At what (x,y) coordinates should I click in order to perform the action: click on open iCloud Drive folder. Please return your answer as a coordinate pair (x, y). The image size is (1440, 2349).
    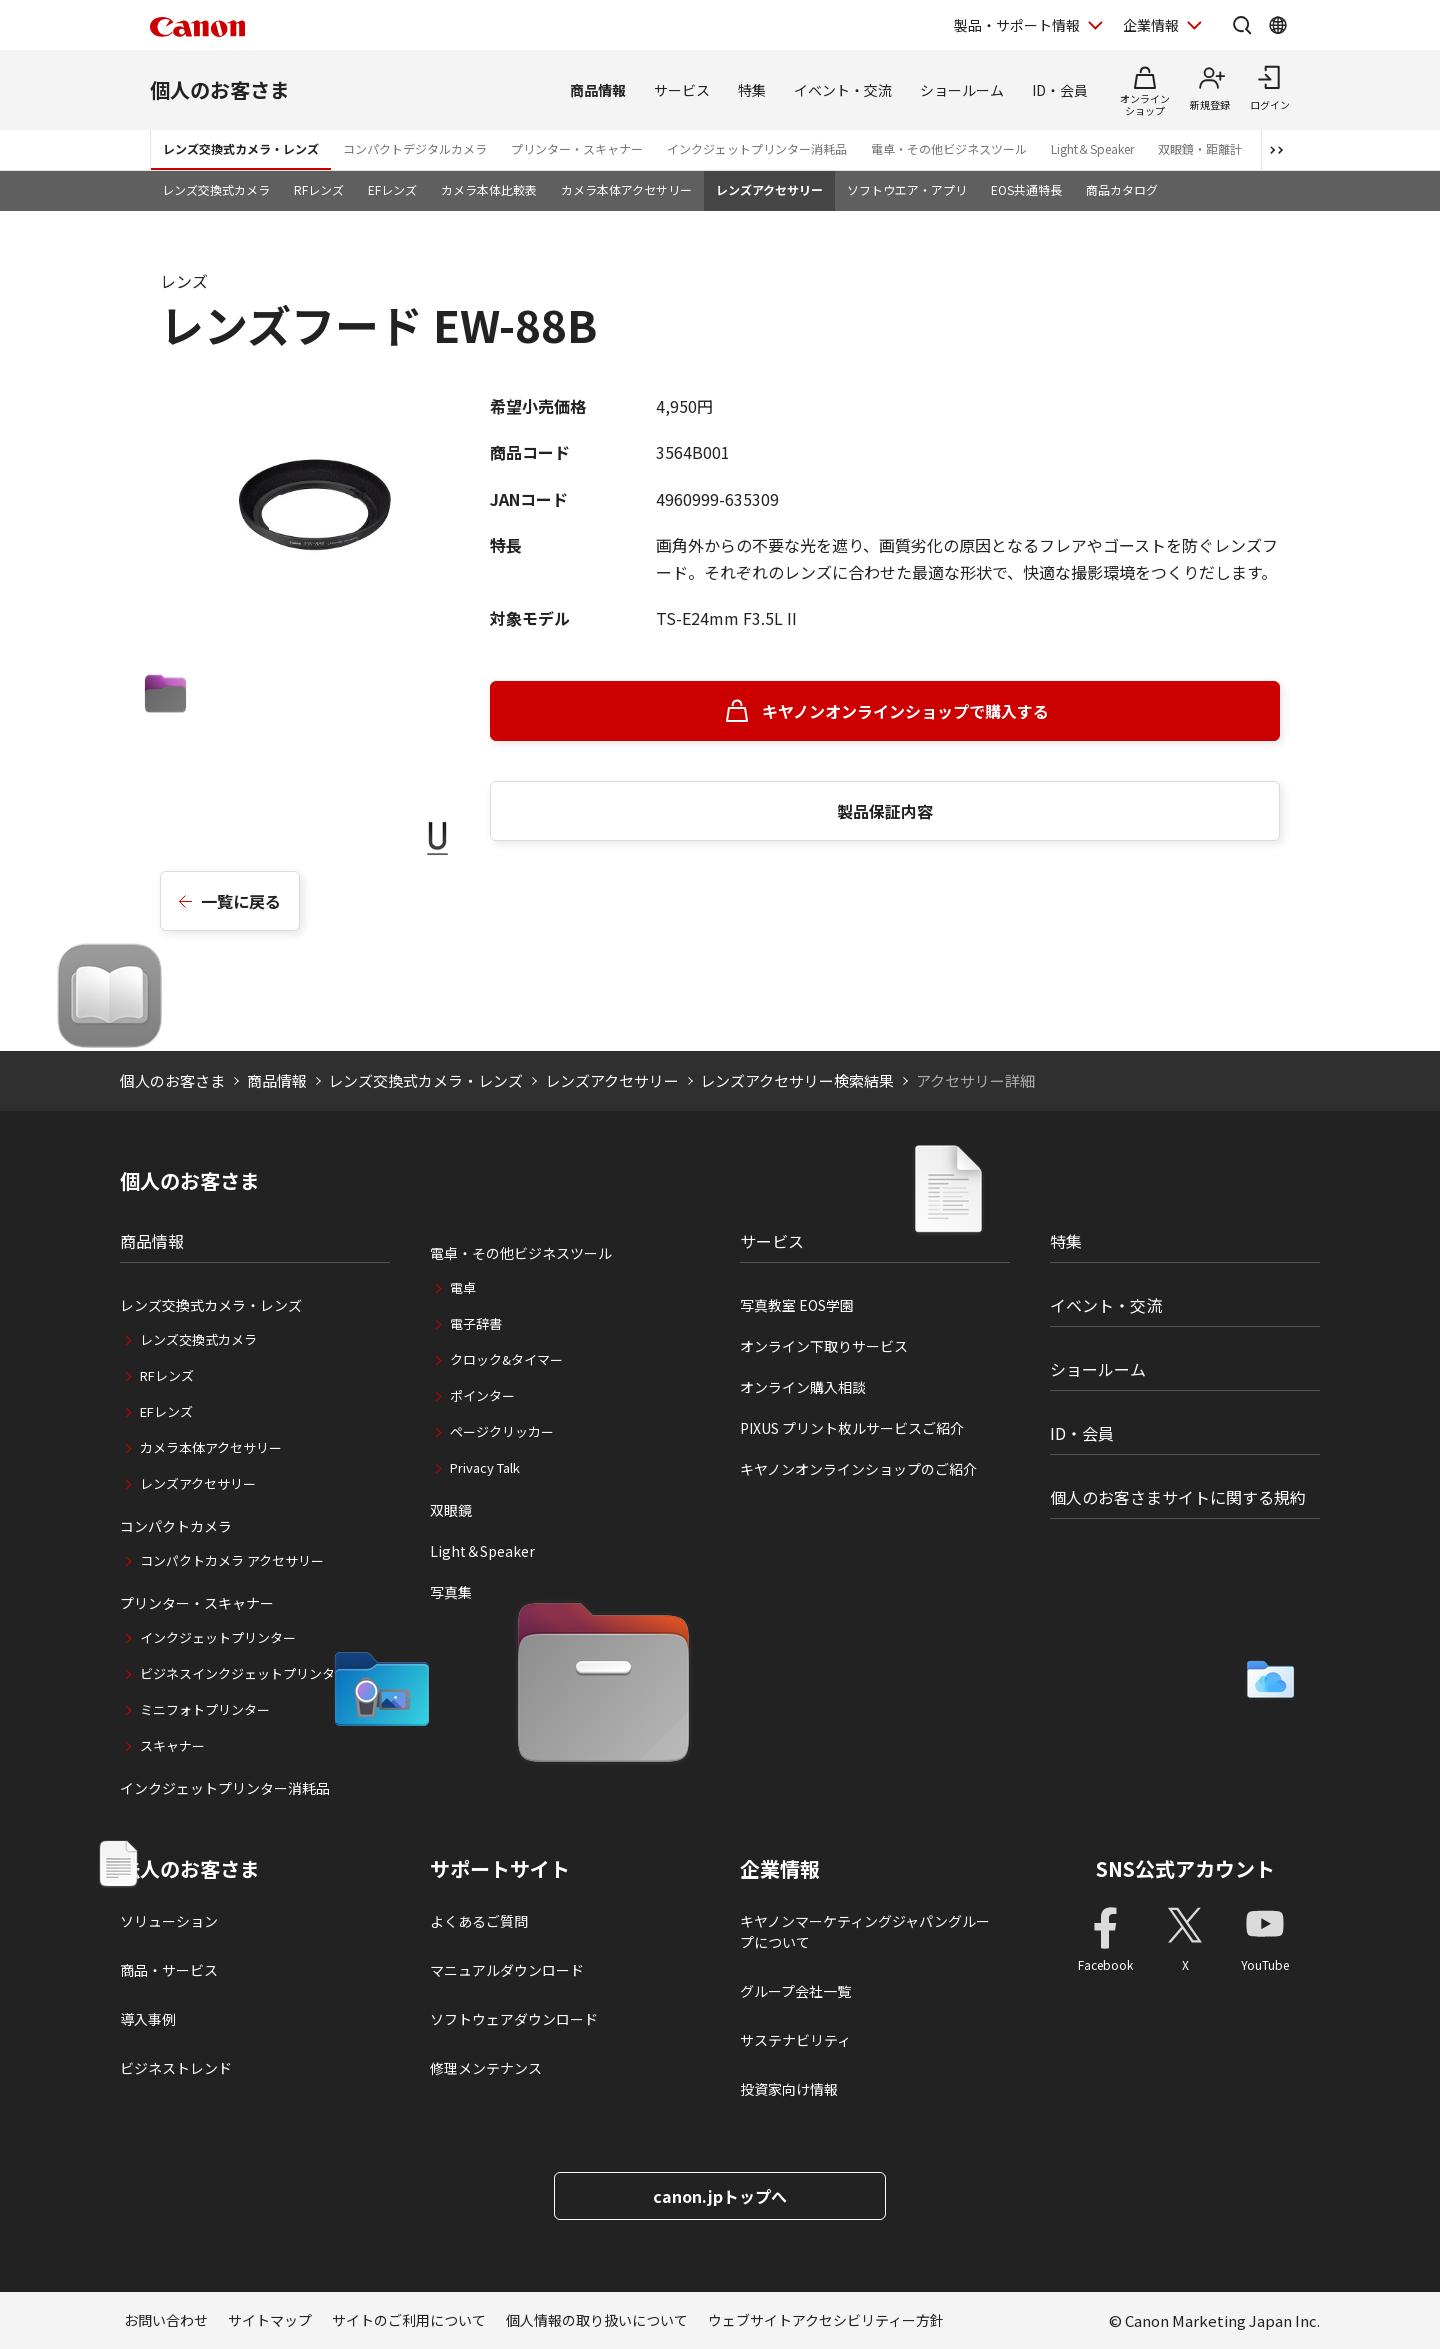
    Looking at the image, I should click on (1270, 1680).